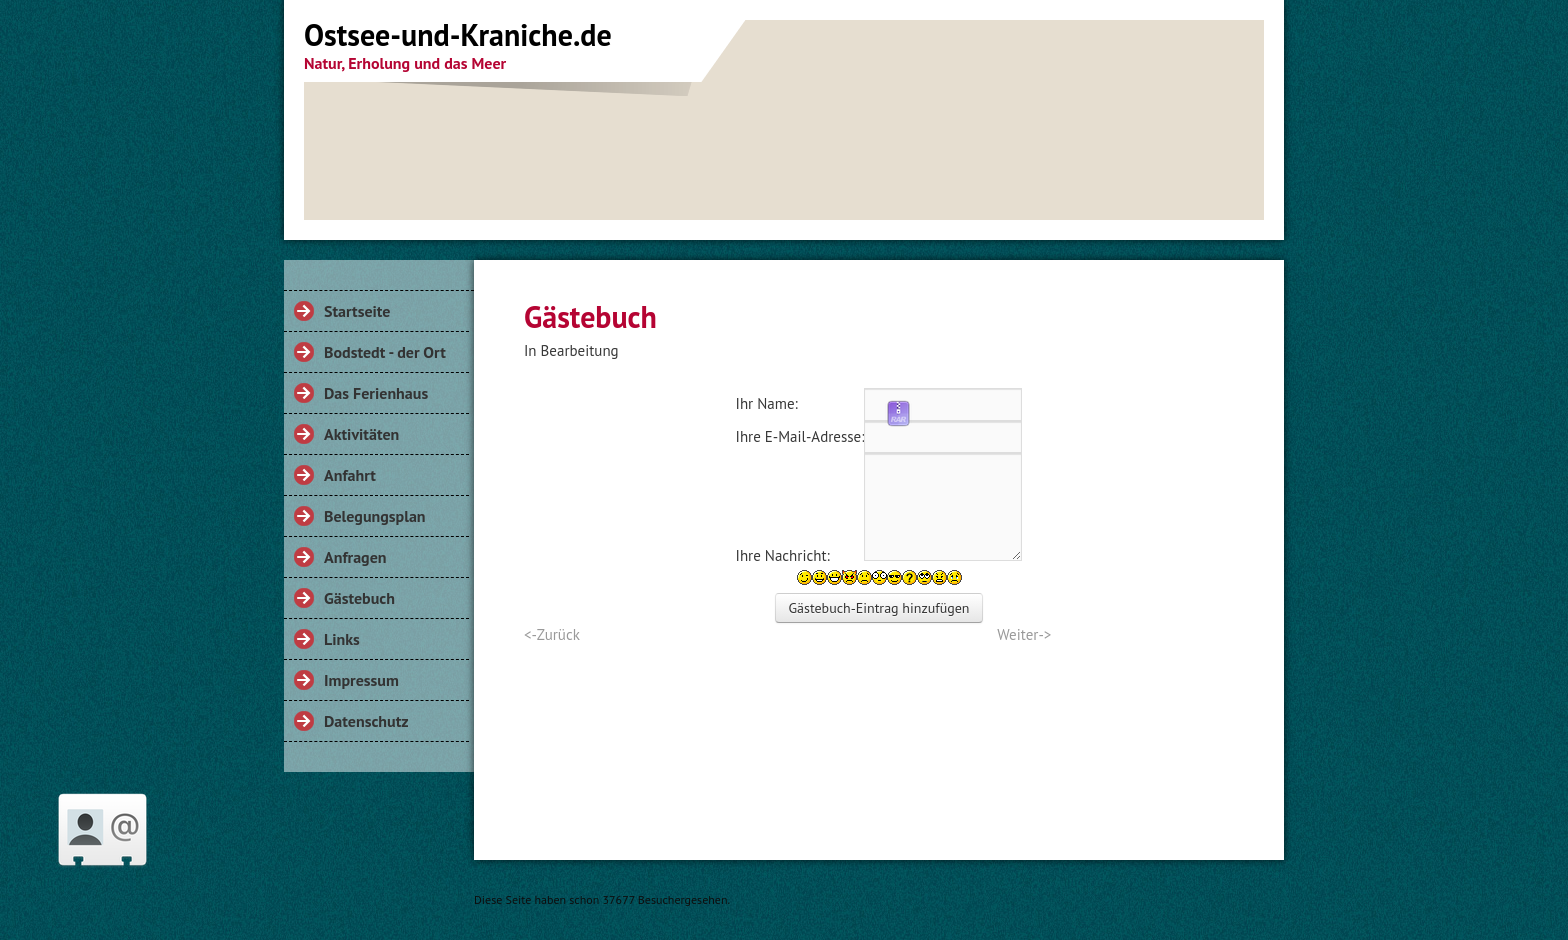  I want to click on view contact card or vCard file, so click(102, 830).